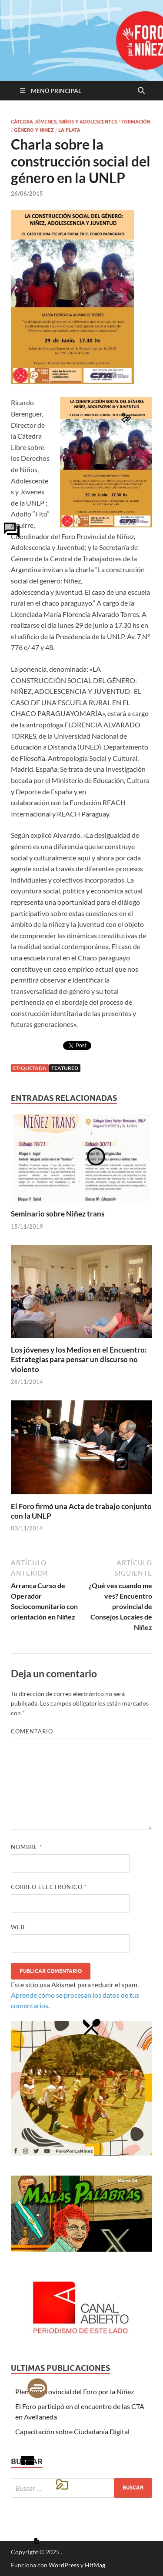  What do you see at coordinates (73, 466) in the screenshot?
I see `indicates content is available offline` at bounding box center [73, 466].